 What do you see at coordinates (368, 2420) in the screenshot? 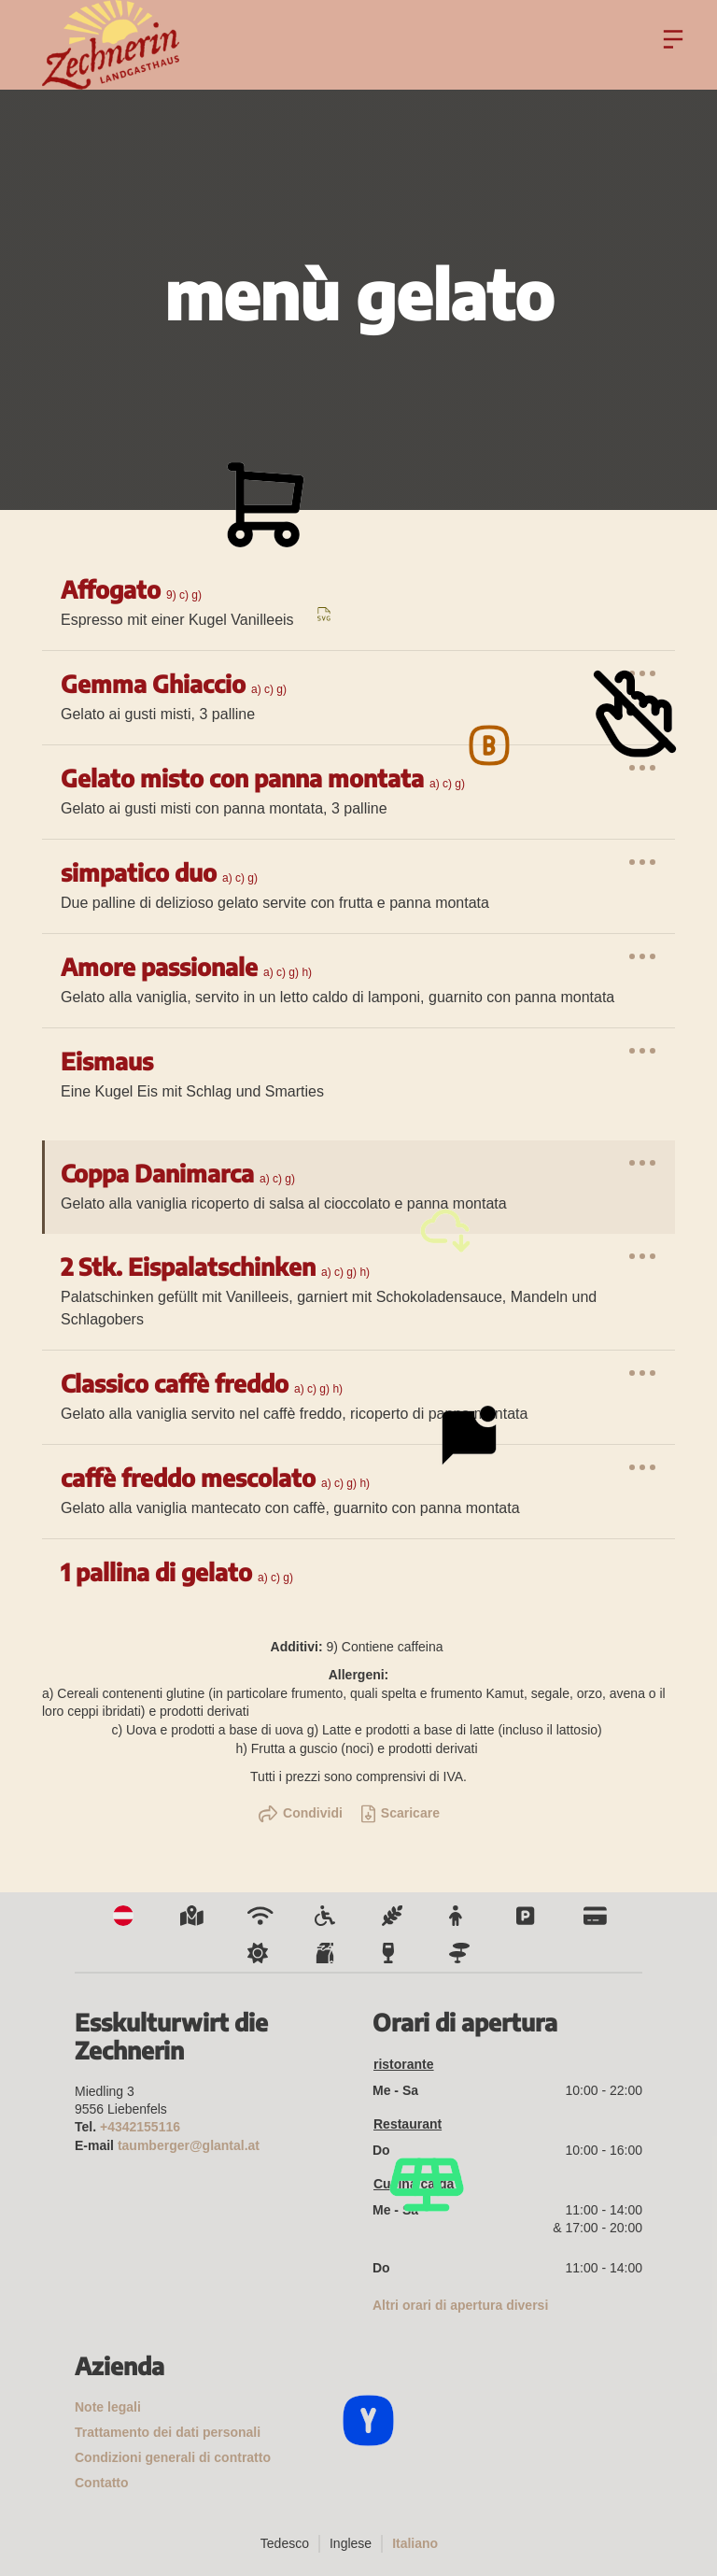
I see `represents the letter Y in a menu or keyboard interface` at bounding box center [368, 2420].